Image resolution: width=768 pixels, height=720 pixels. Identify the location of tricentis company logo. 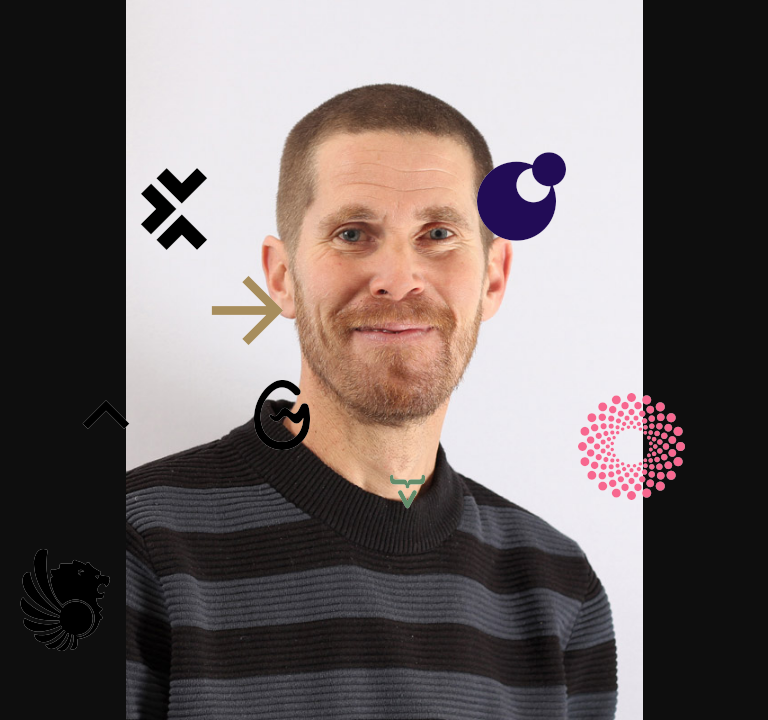
(174, 209).